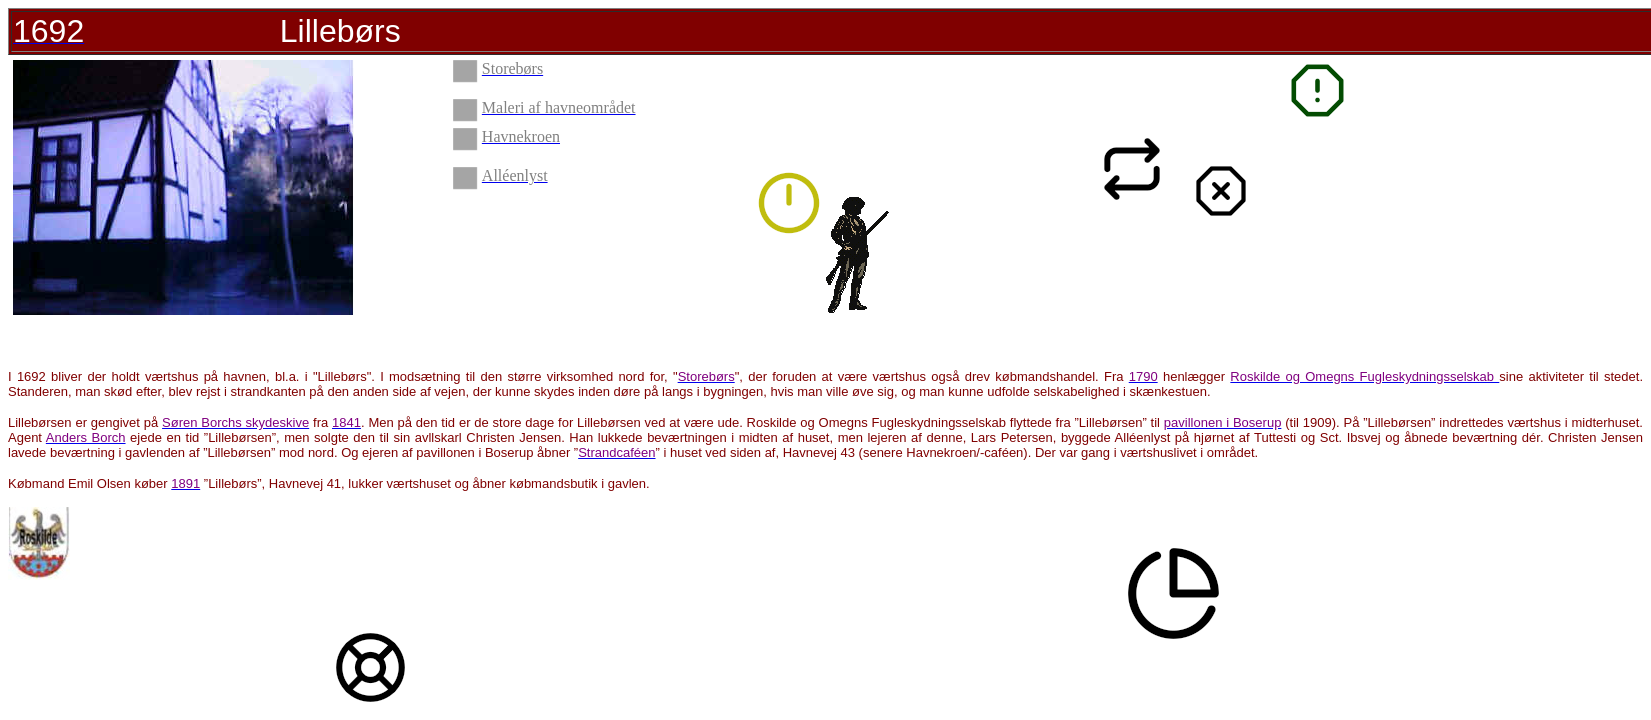 This screenshot has width=1651, height=720. What do you see at coordinates (1173, 593) in the screenshot?
I see `view analytics or statistics` at bounding box center [1173, 593].